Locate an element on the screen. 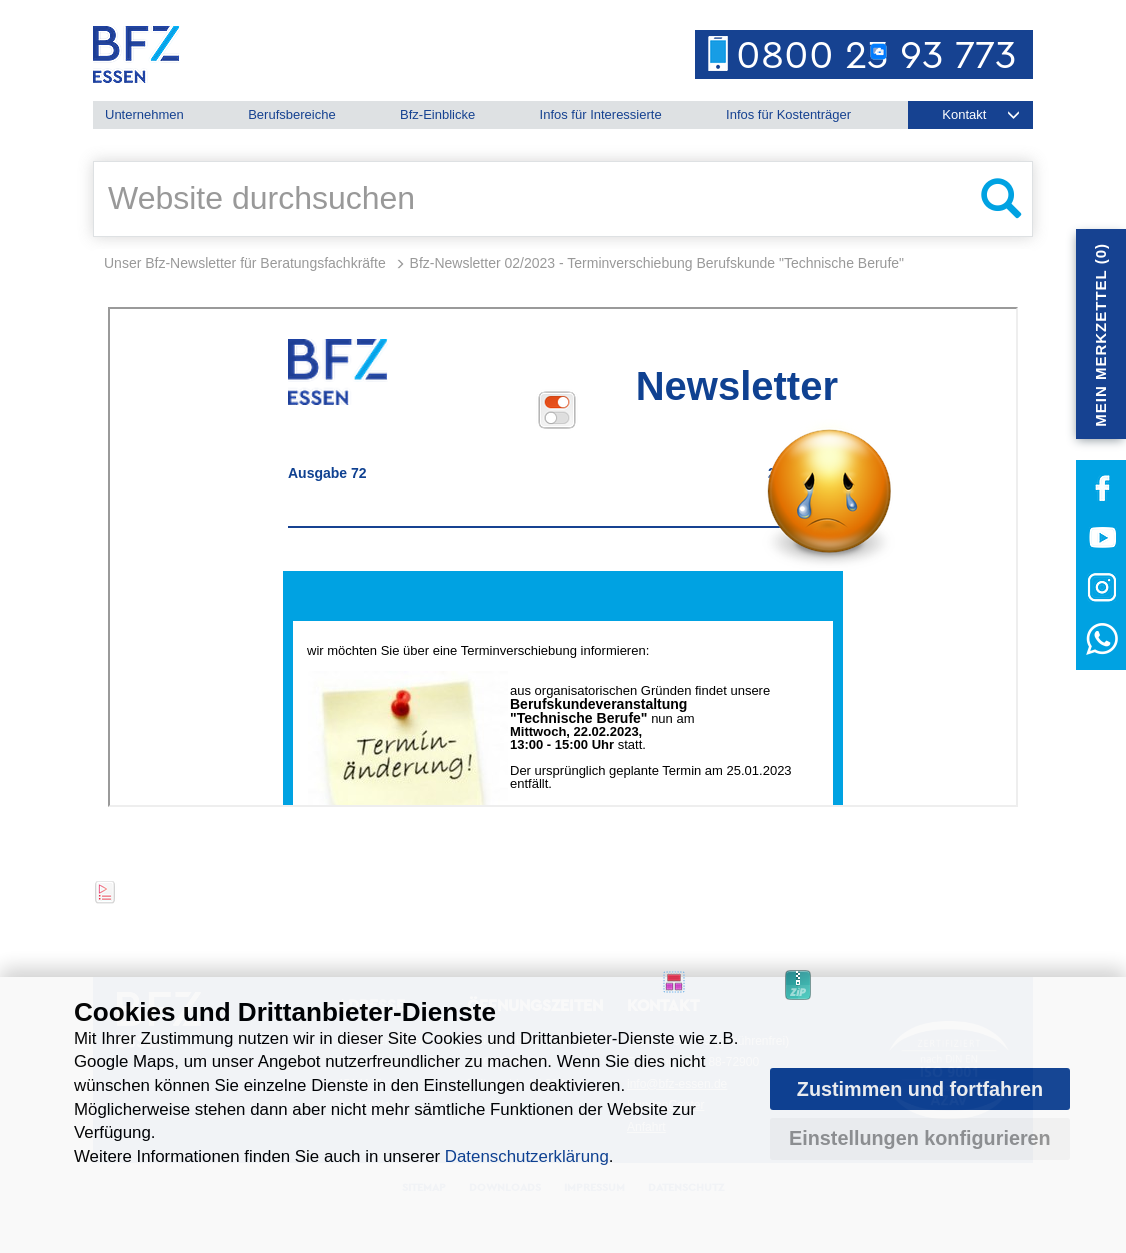 The image size is (1126, 1253). switch between open windows or applications is located at coordinates (878, 51).